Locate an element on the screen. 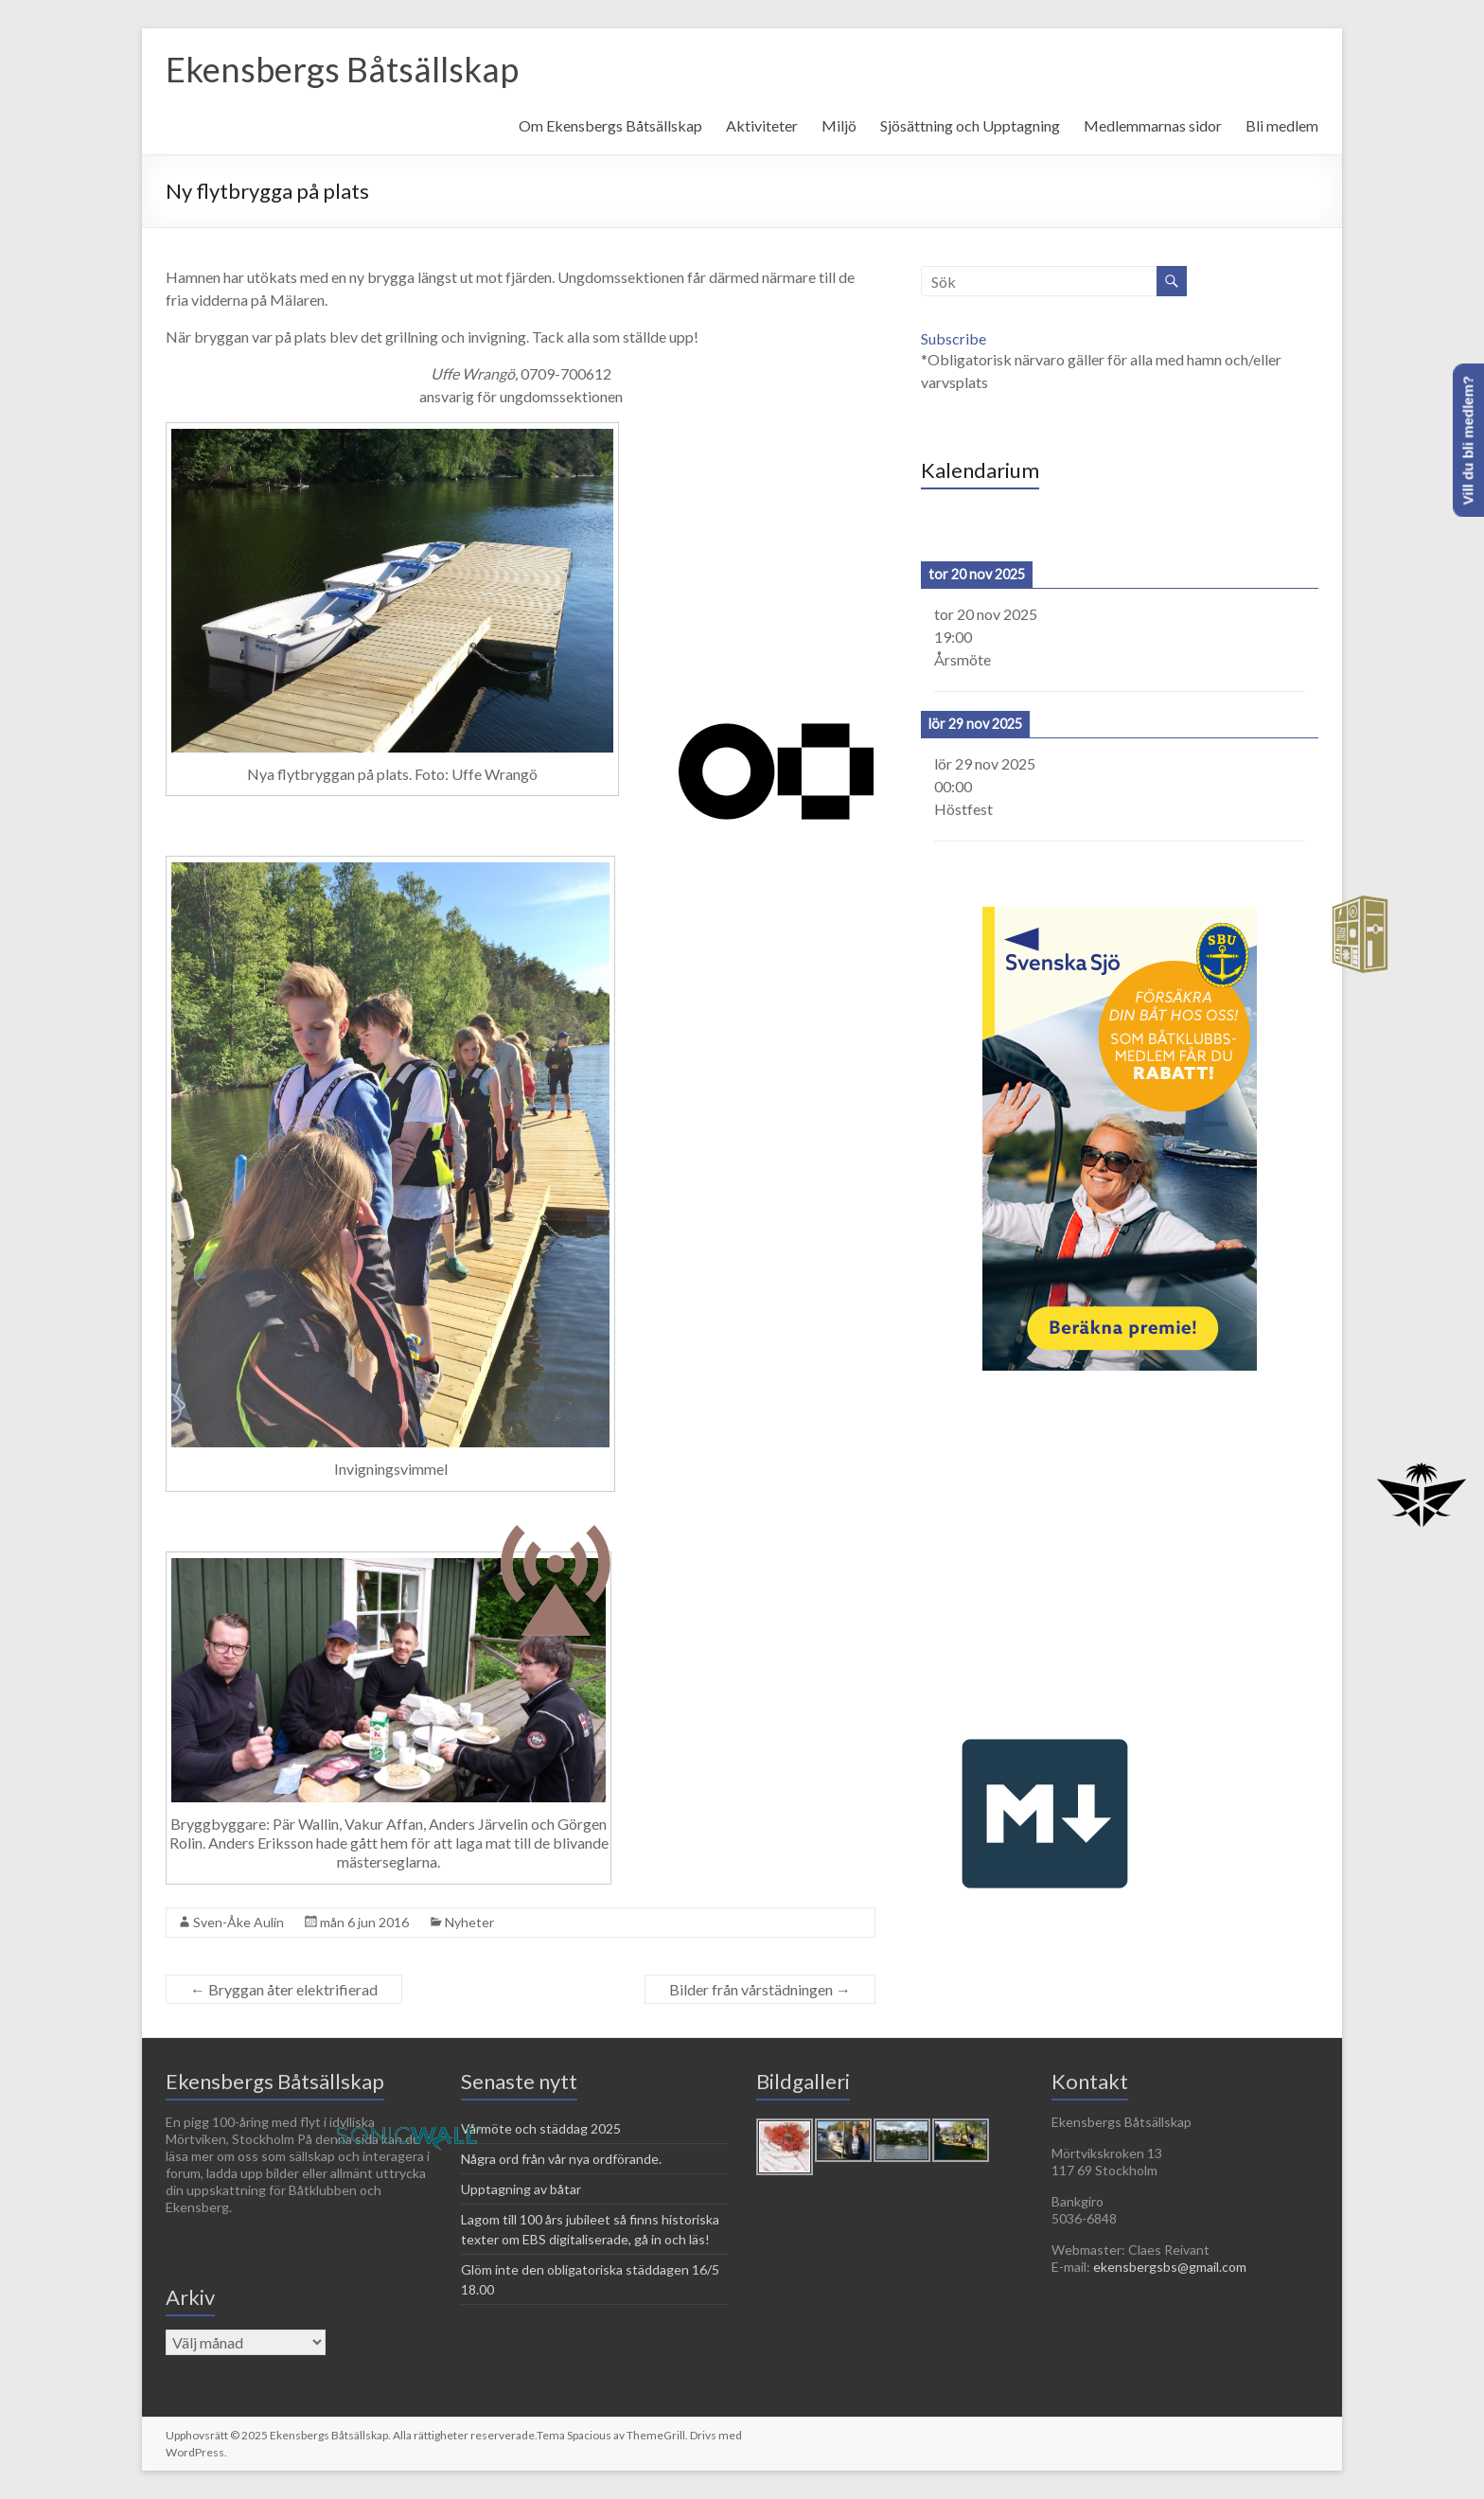 The image size is (1484, 2499). visit PCGamingWiki website is located at coordinates (1360, 934).